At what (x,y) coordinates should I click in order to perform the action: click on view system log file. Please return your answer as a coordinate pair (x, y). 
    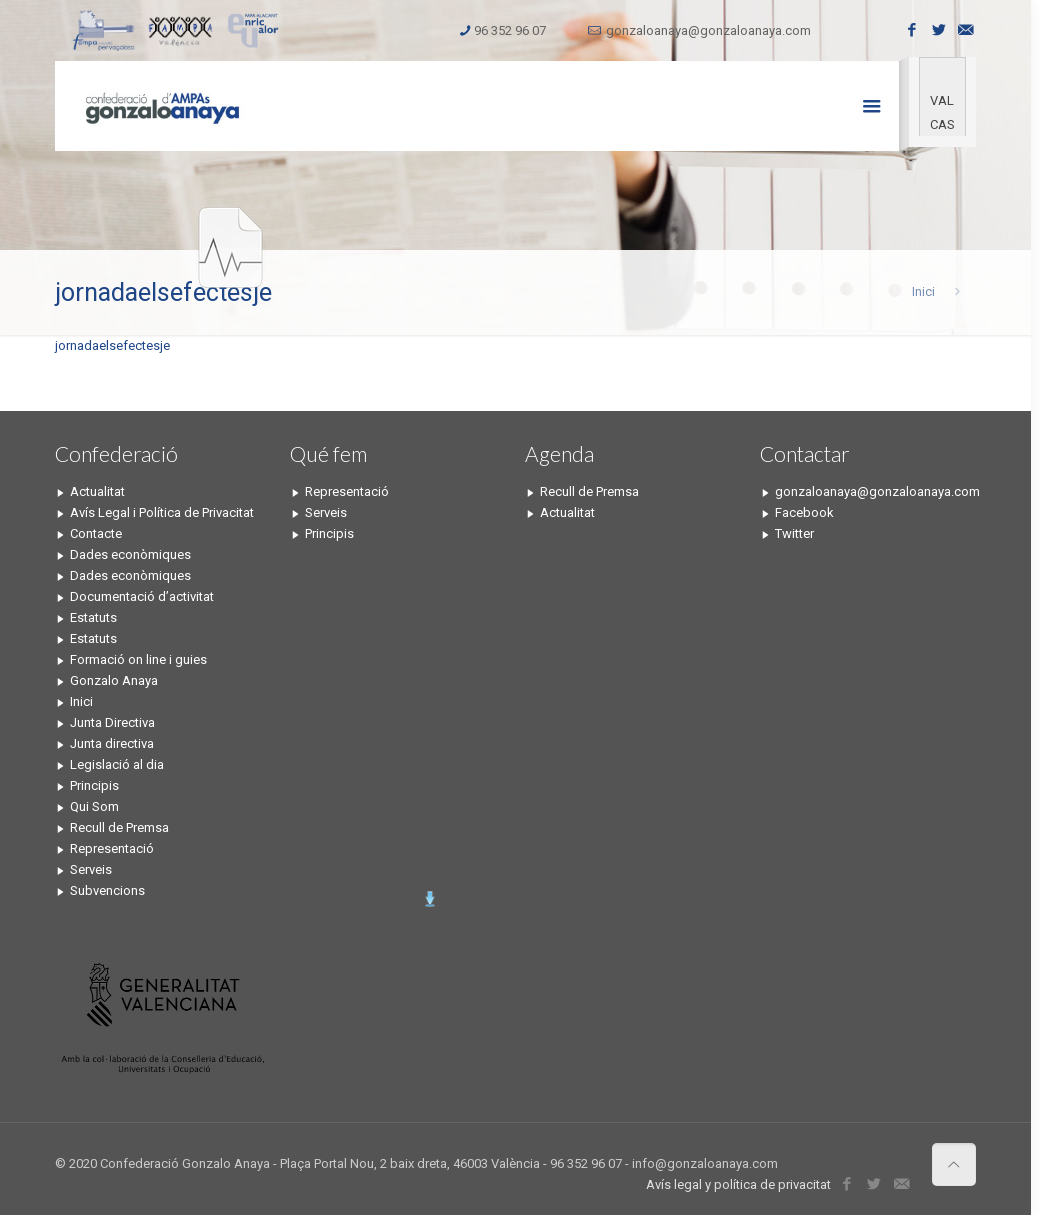
    Looking at the image, I should click on (230, 247).